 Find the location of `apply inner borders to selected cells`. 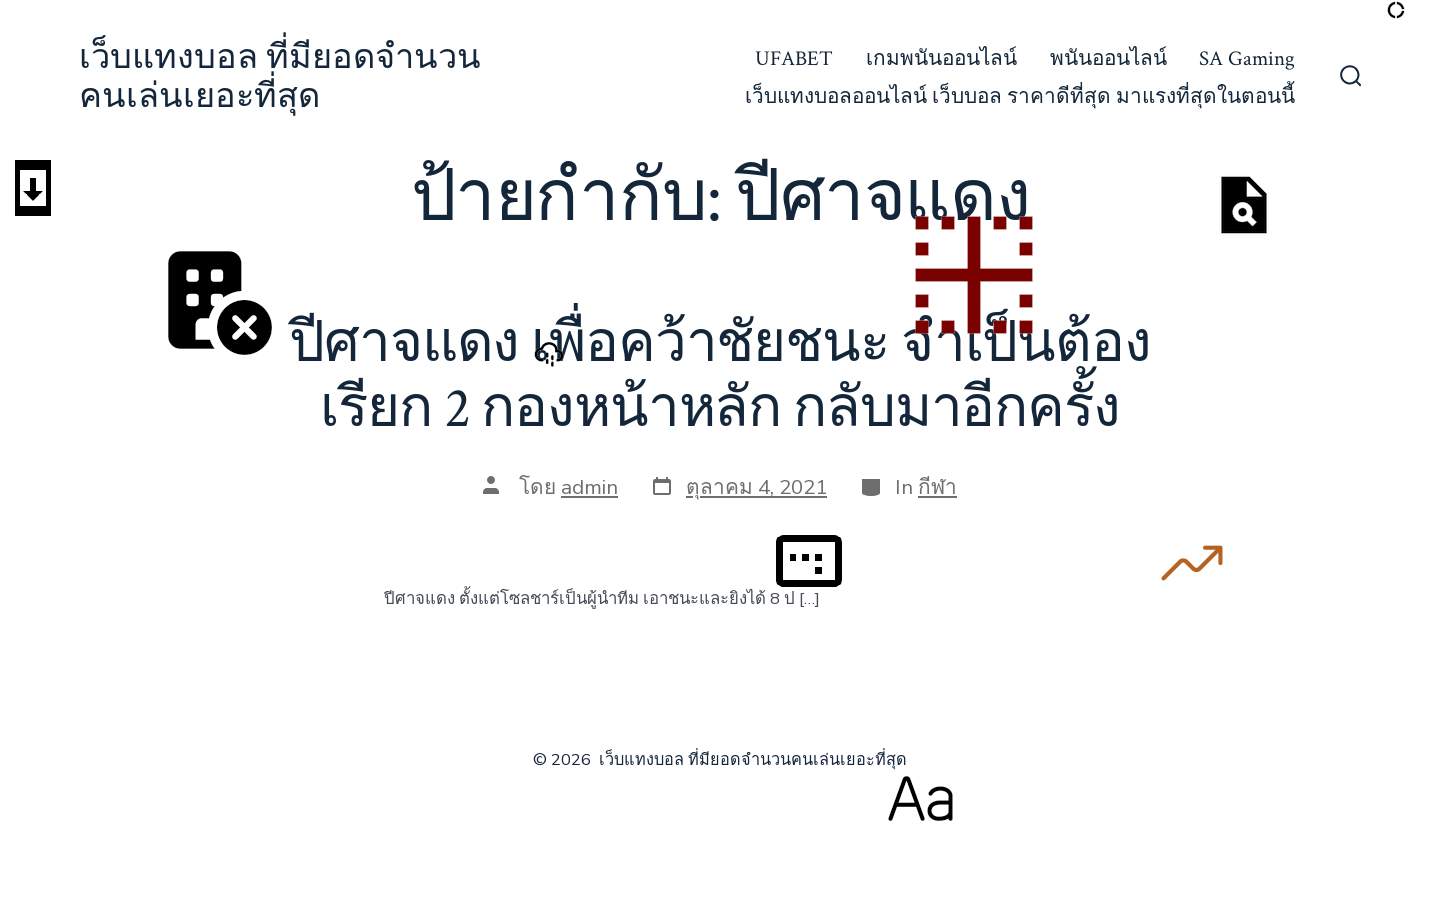

apply inner borders to selected cells is located at coordinates (974, 275).